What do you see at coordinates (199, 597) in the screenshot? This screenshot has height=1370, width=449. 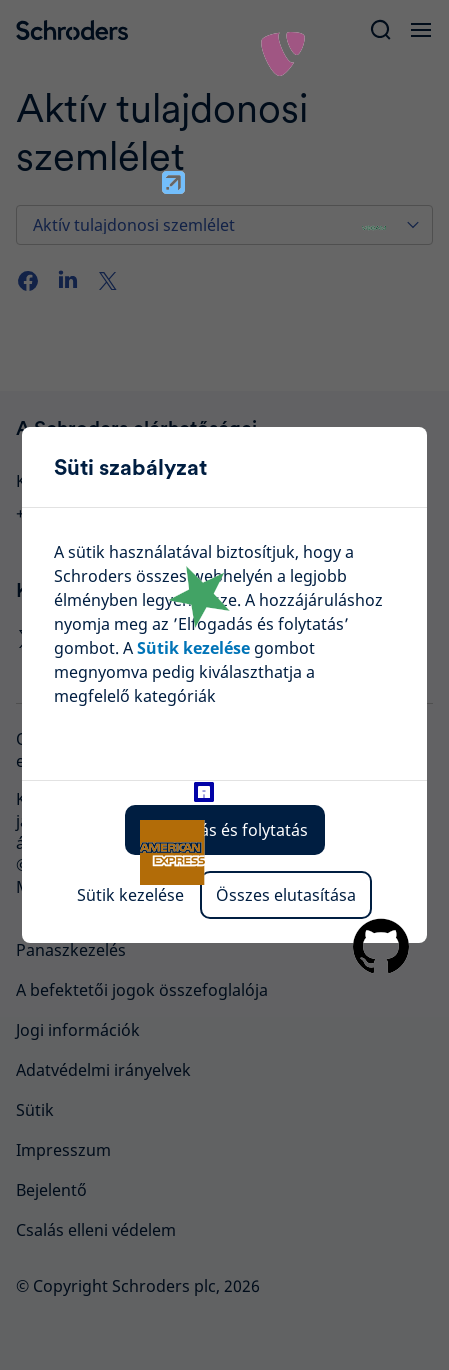 I see `access riseup secure email and communication services` at bounding box center [199, 597].